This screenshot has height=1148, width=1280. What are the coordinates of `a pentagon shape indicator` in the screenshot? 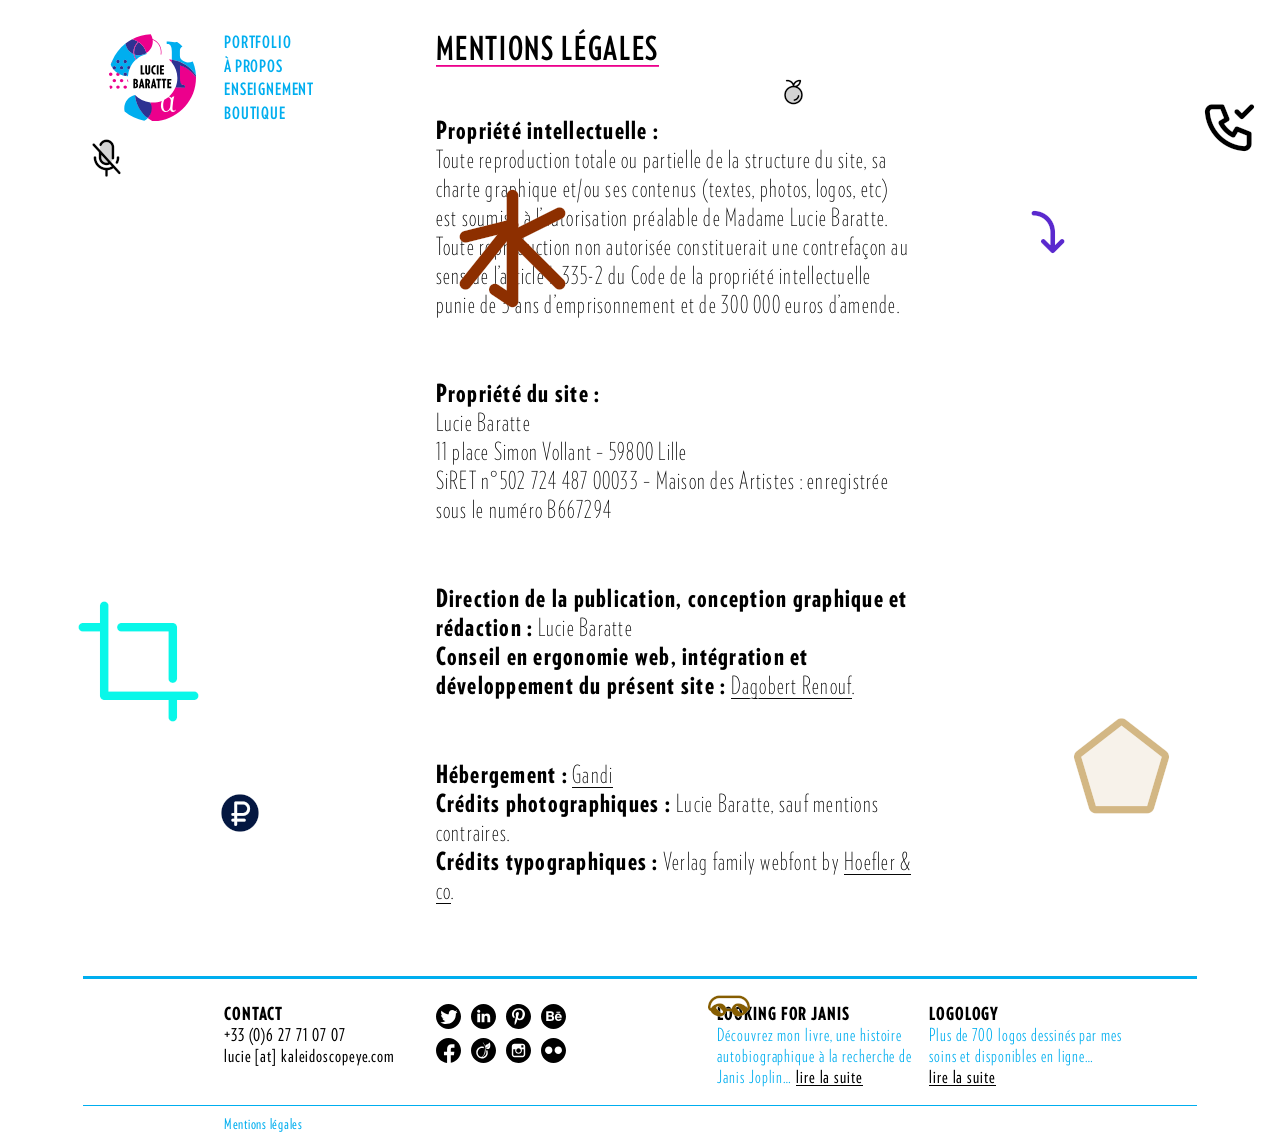 It's located at (1121, 769).